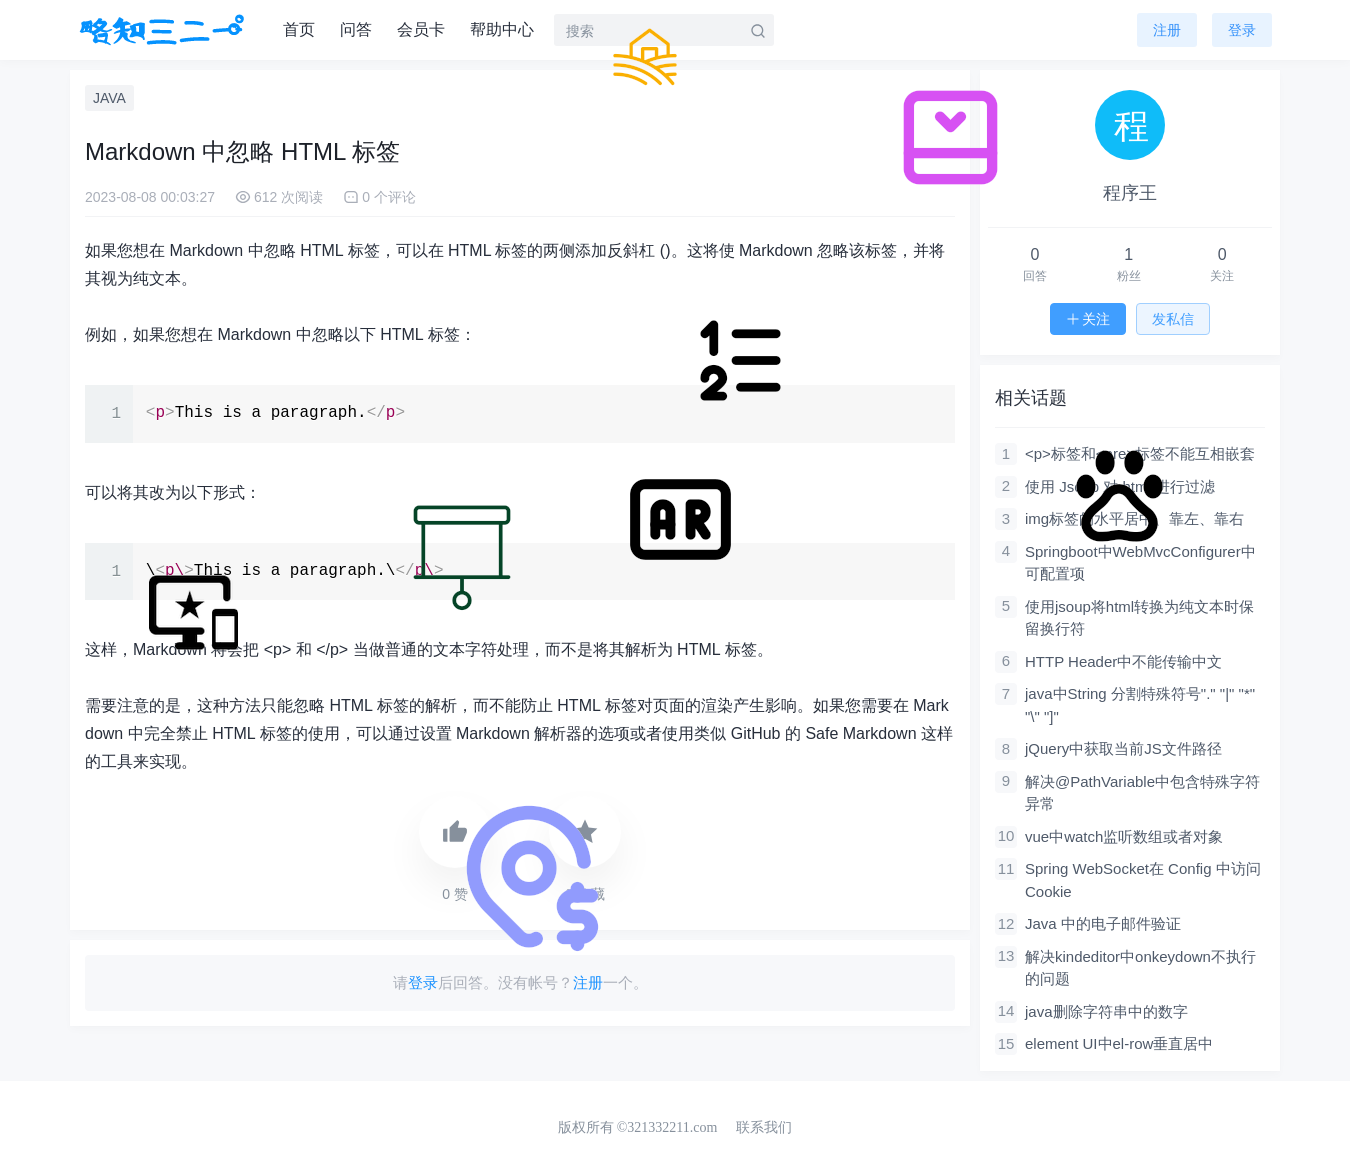  Describe the element at coordinates (680, 519) in the screenshot. I see `indicates augmented reality feature available` at that location.